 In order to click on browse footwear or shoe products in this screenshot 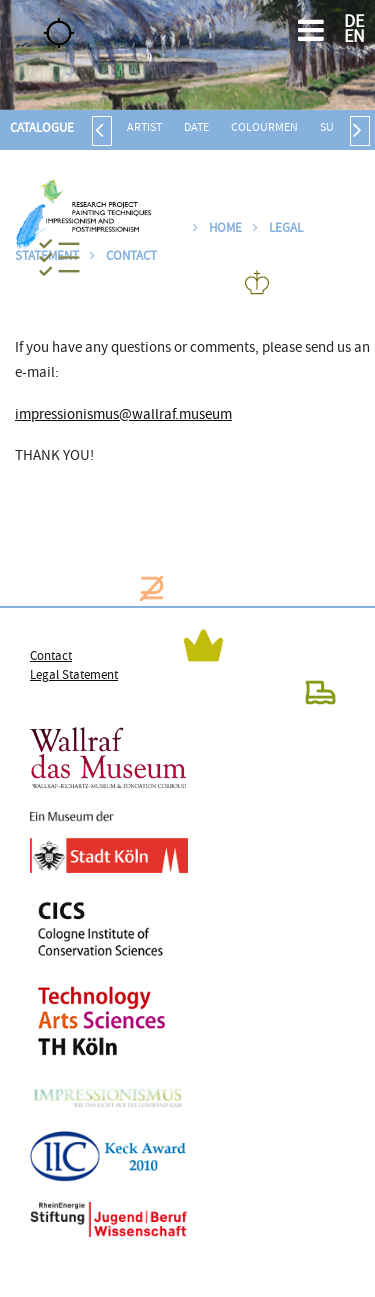, I will do `click(319, 692)`.